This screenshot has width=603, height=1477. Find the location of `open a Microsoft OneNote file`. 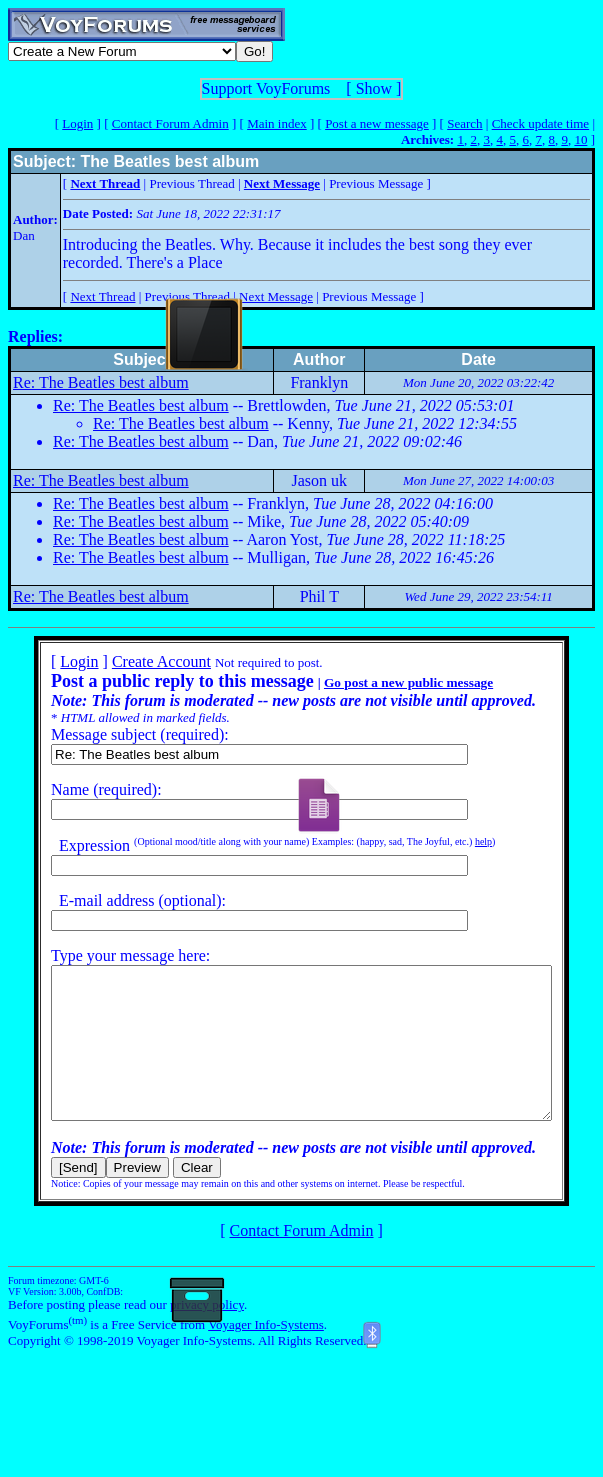

open a Microsoft OneNote file is located at coordinates (319, 805).